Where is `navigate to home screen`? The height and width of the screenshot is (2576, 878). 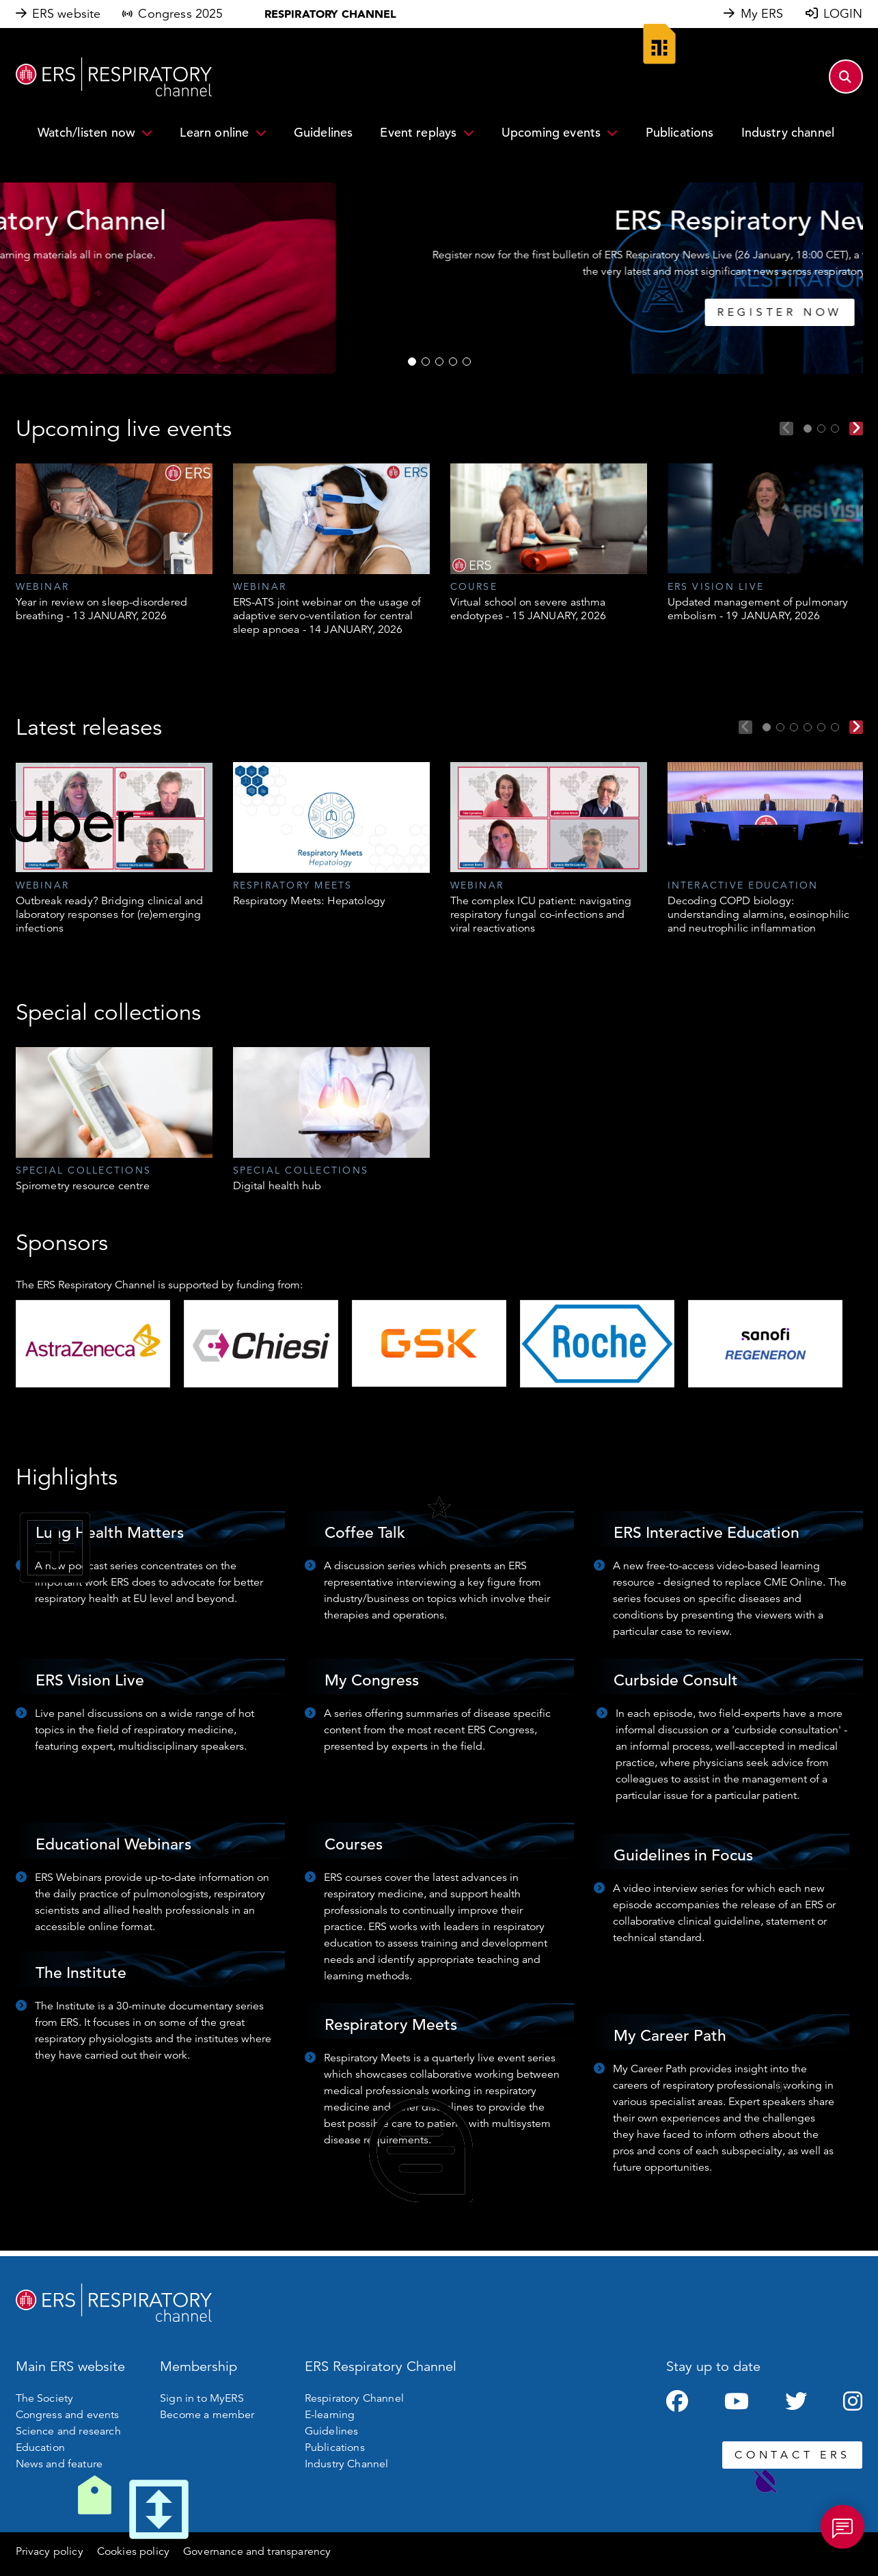 navigate to home screen is located at coordinates (94, 2495).